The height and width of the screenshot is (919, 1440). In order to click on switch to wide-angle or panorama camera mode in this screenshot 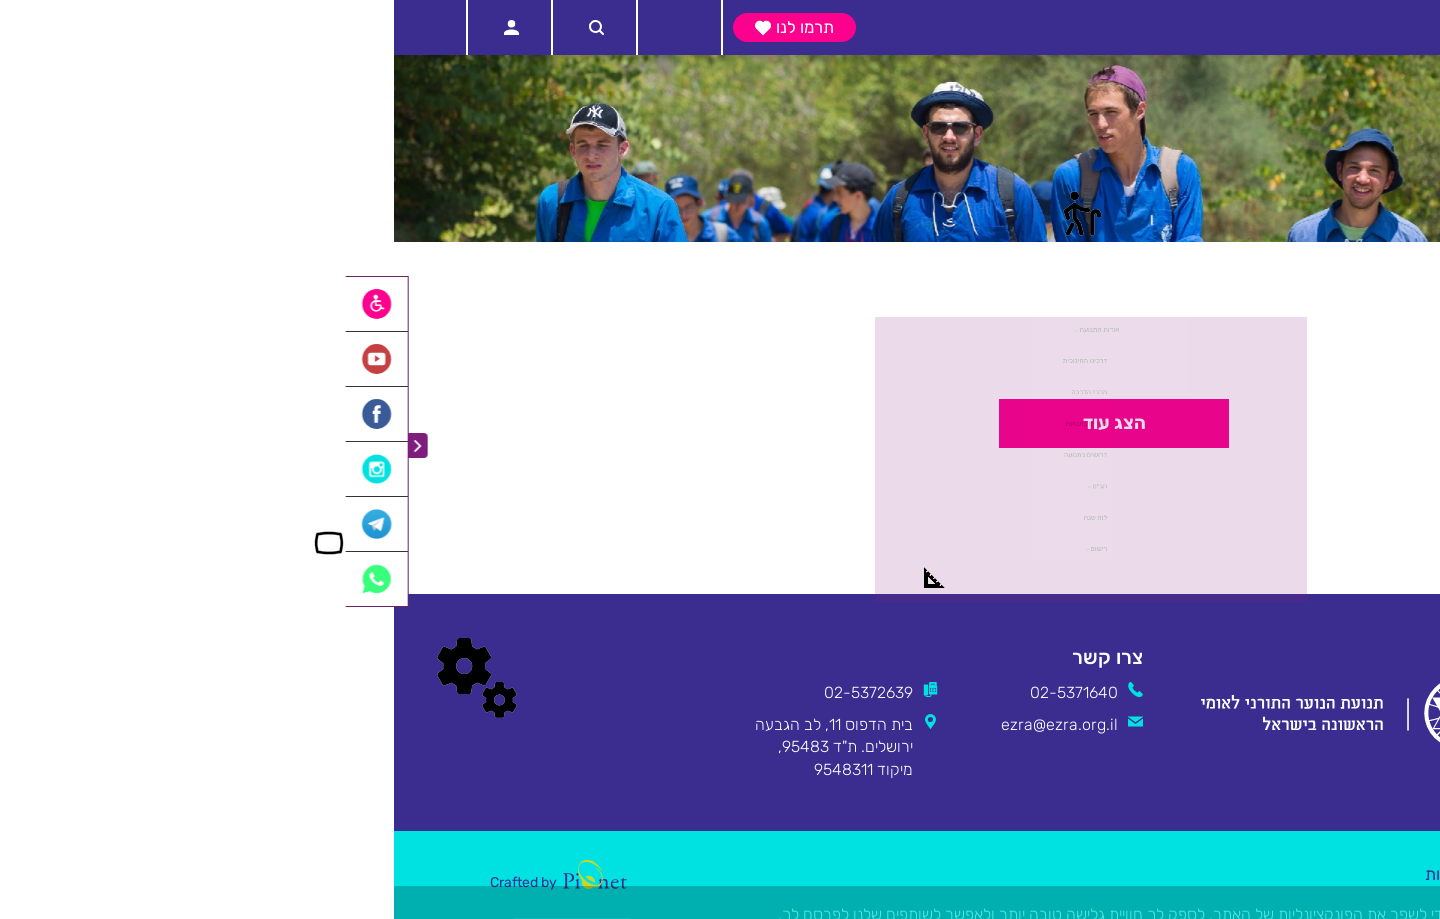, I will do `click(329, 543)`.